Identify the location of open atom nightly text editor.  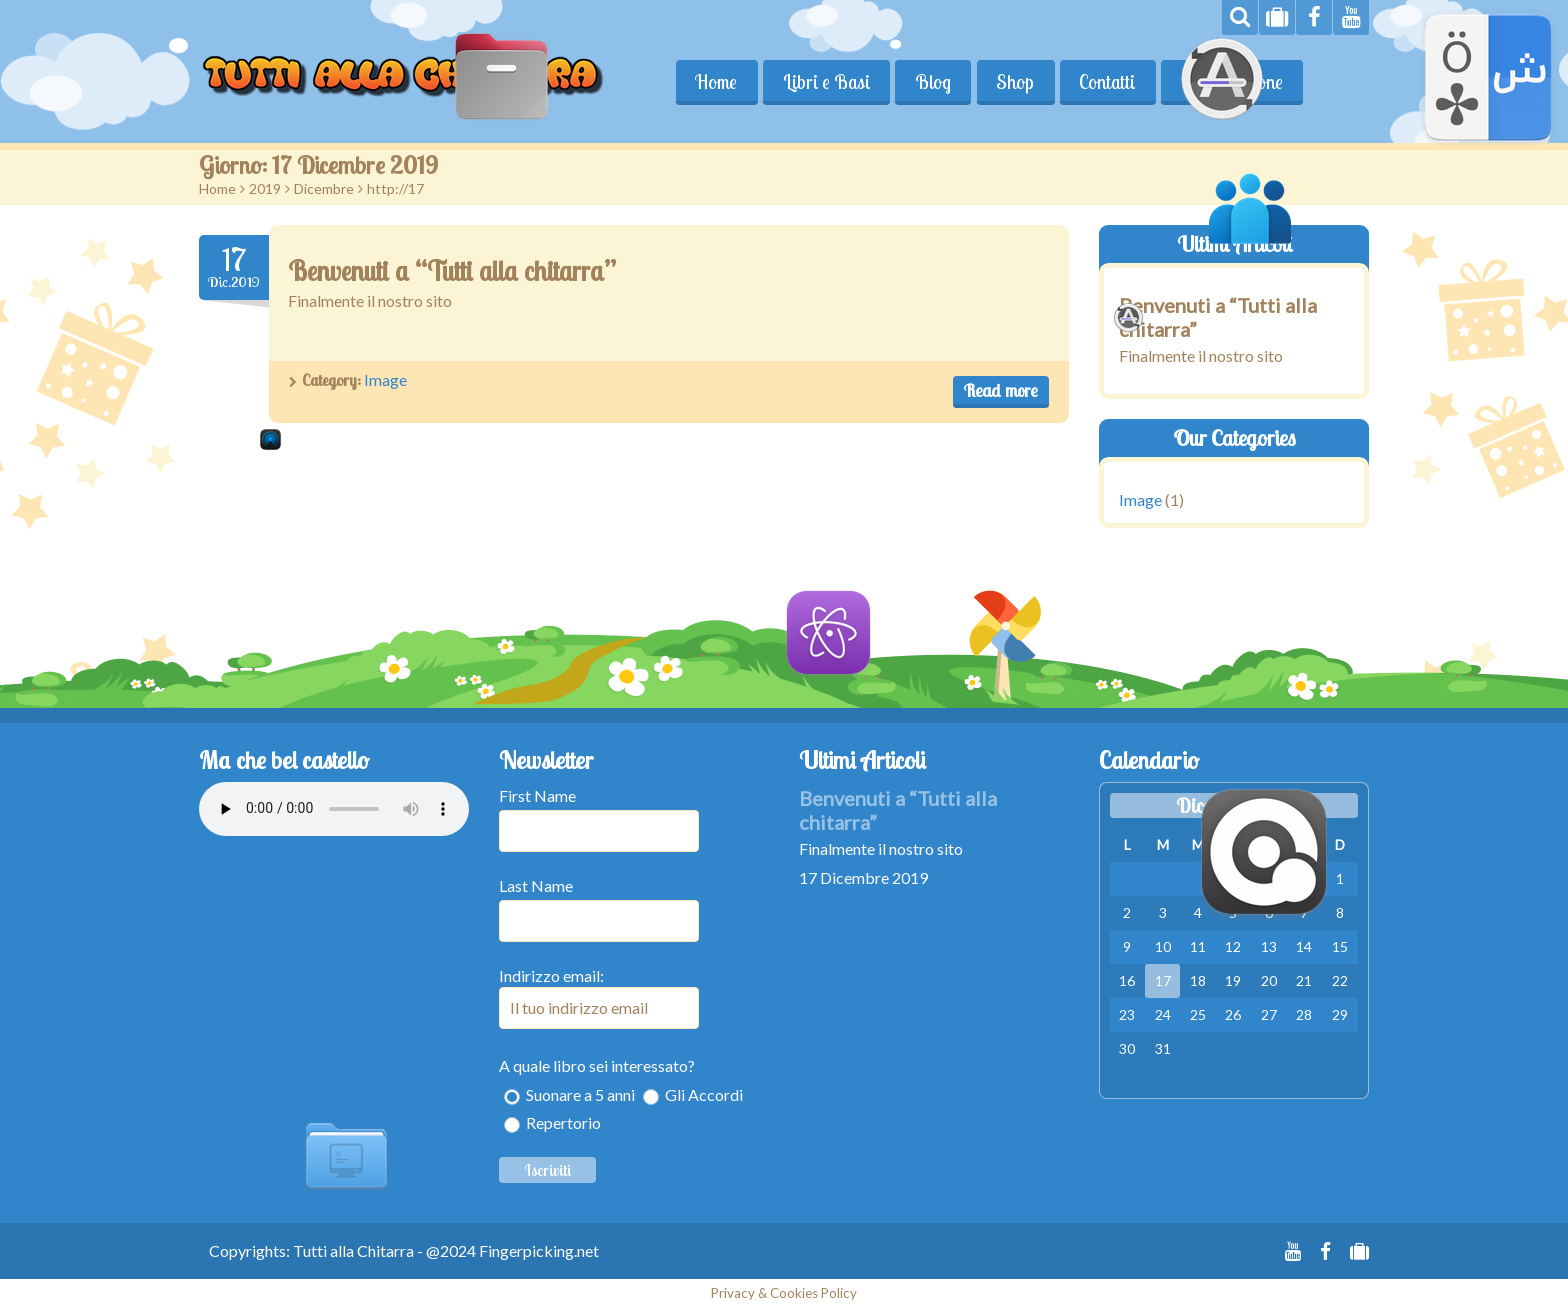
(828, 632).